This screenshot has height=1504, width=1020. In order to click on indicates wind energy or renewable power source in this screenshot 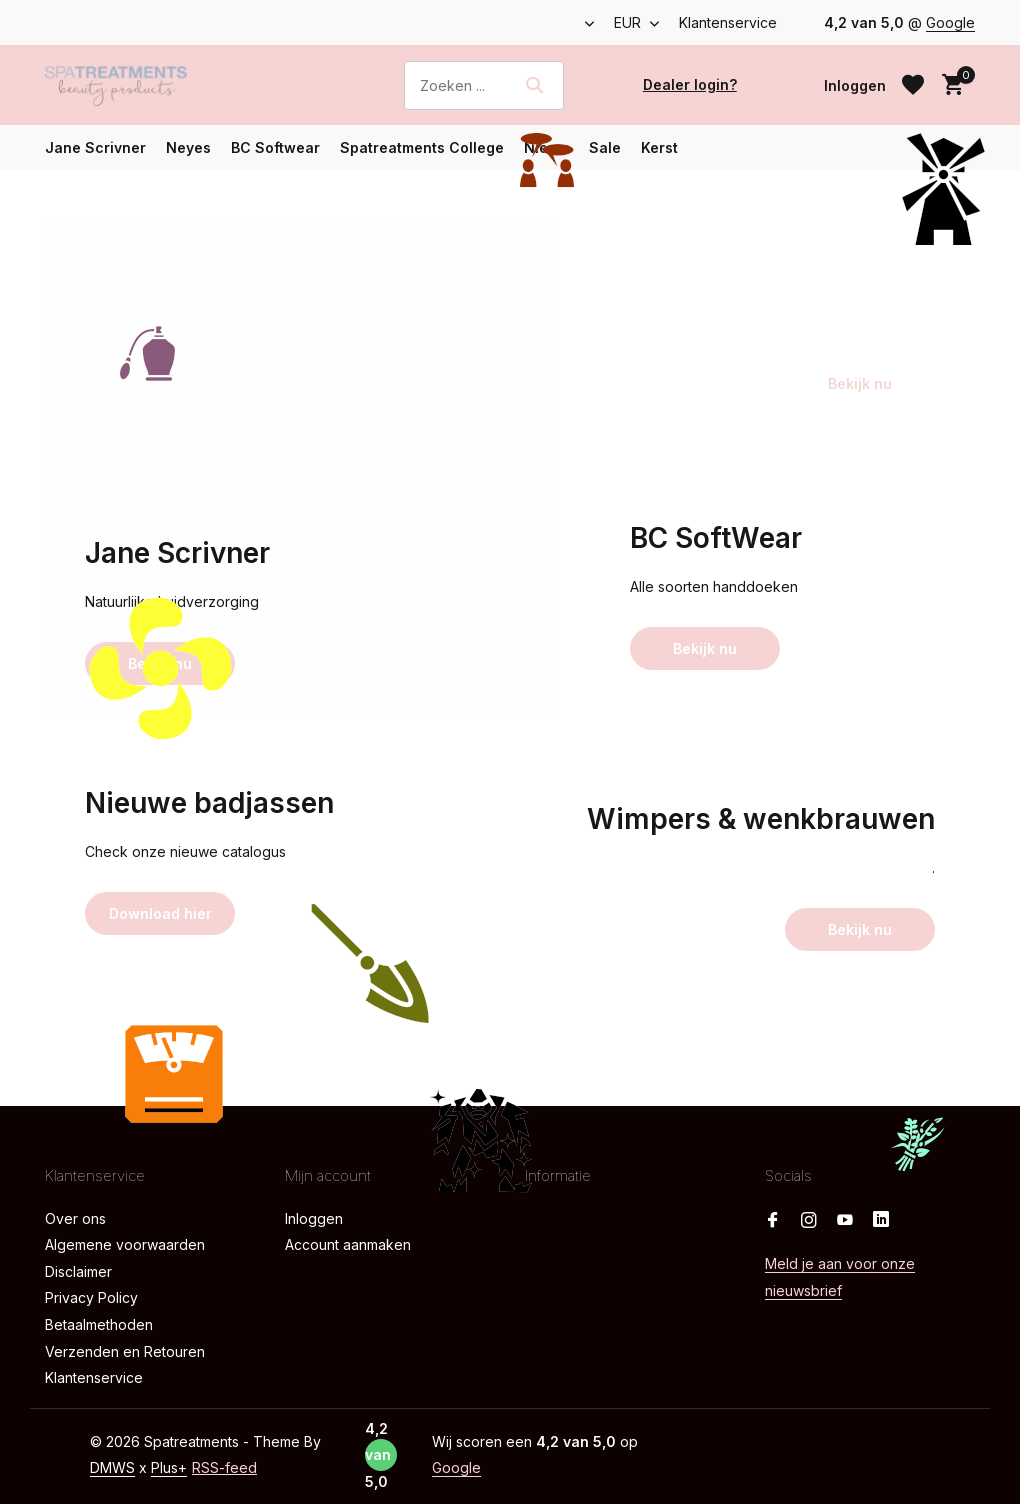, I will do `click(943, 189)`.